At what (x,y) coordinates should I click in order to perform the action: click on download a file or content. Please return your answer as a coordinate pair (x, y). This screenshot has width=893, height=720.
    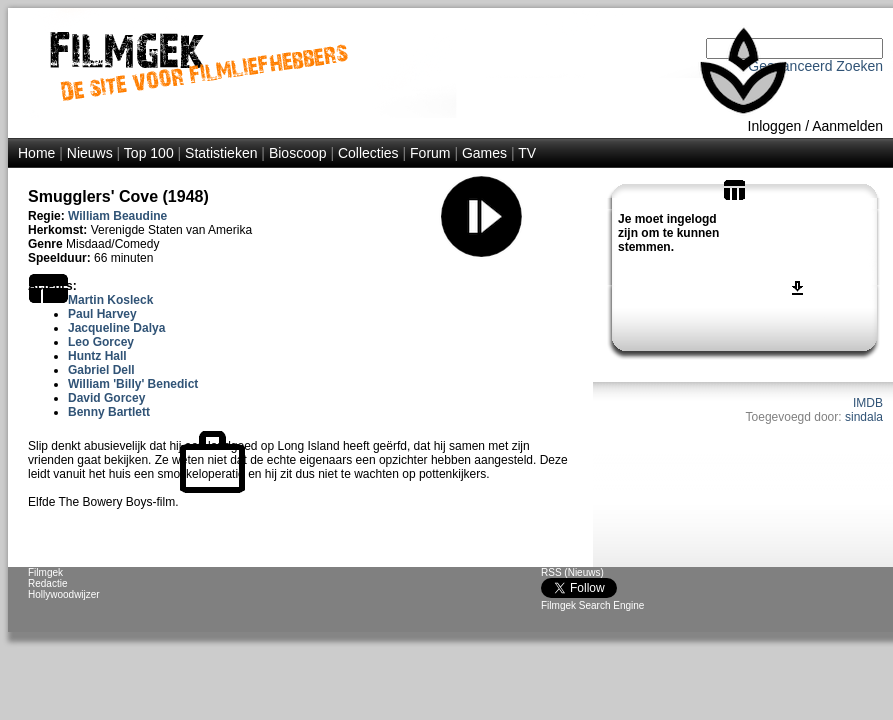
    Looking at the image, I should click on (797, 288).